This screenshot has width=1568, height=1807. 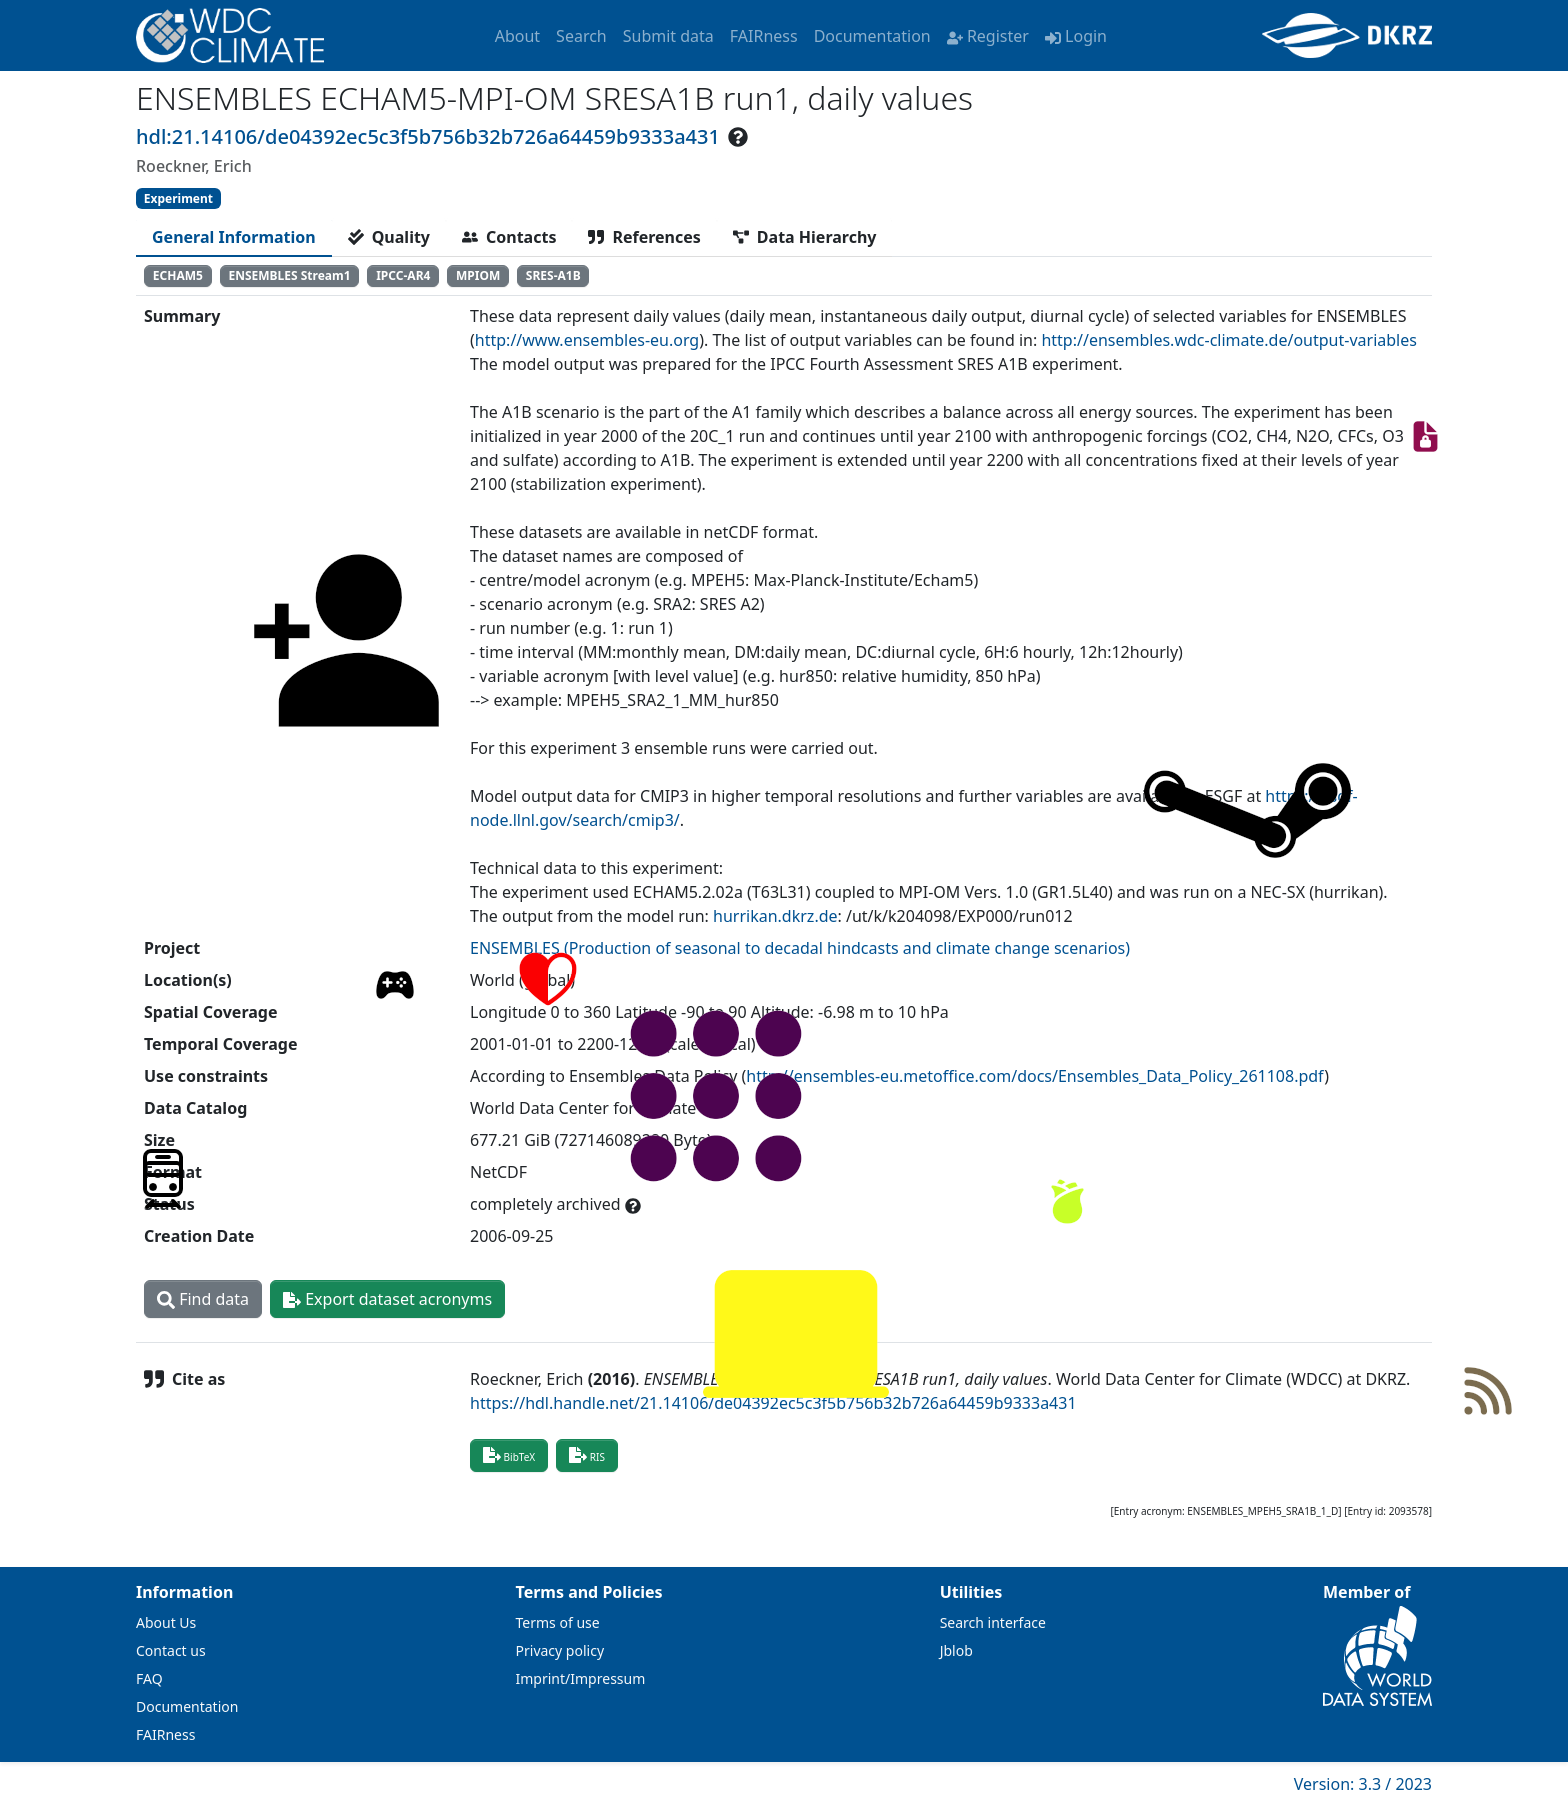 I want to click on select a rose or flower emoji, so click(x=1067, y=1201).